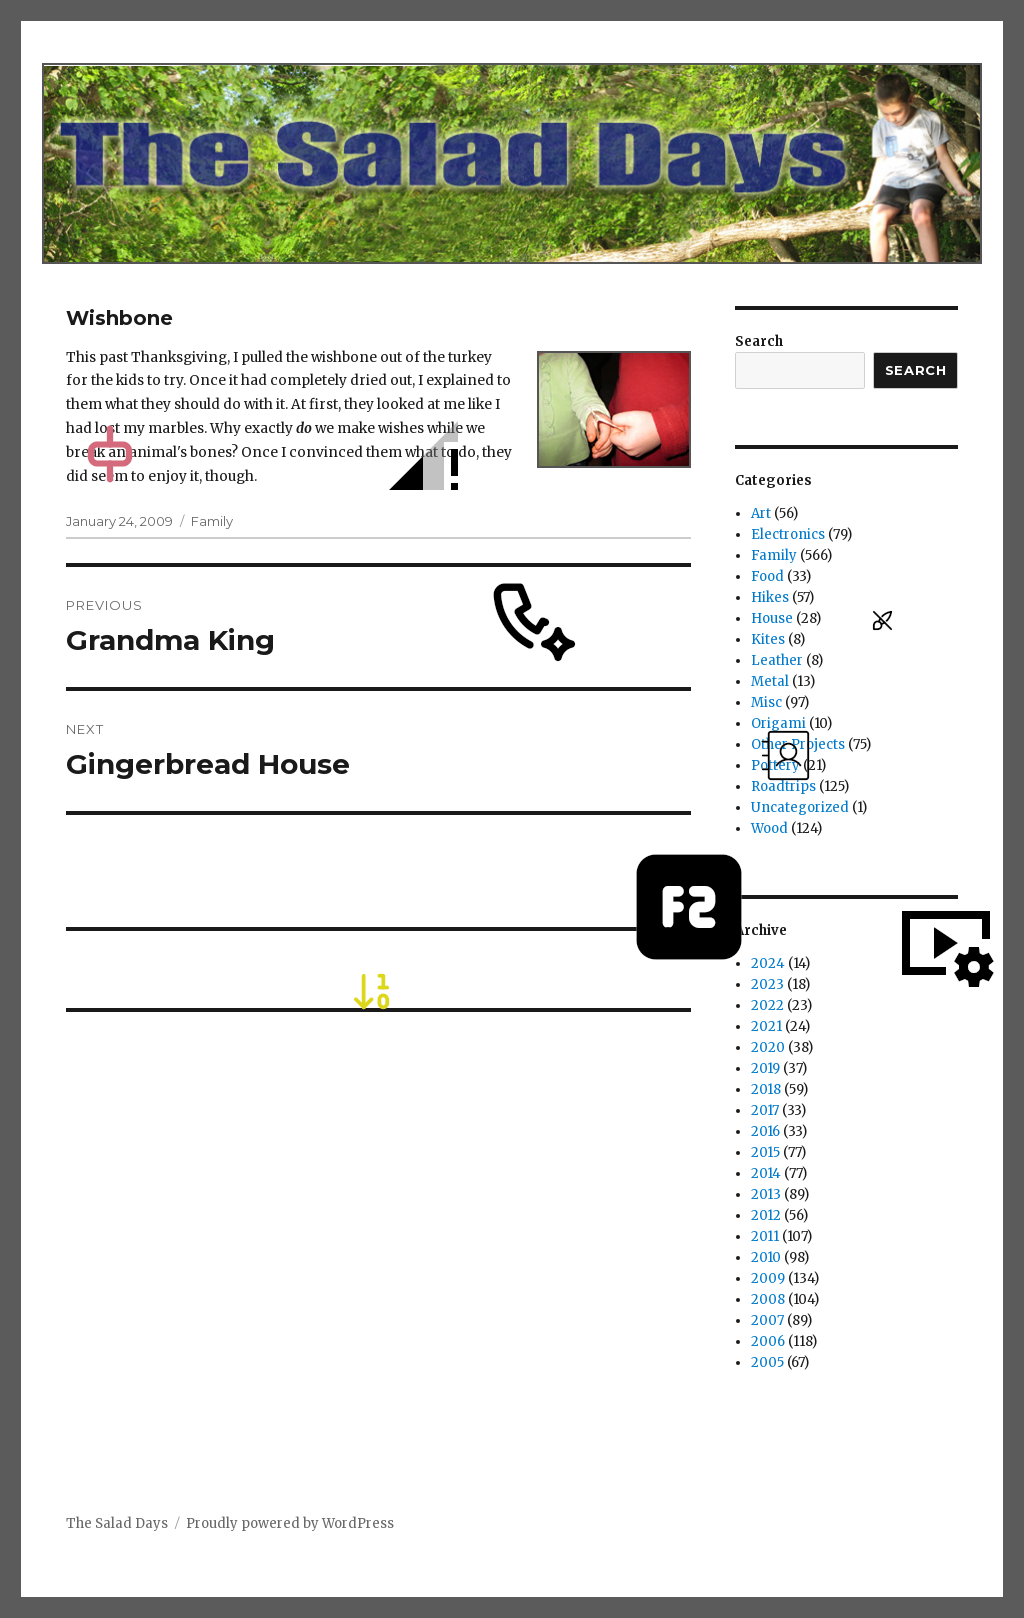  What do you see at coordinates (110, 454) in the screenshot?
I see `align selected elements to center` at bounding box center [110, 454].